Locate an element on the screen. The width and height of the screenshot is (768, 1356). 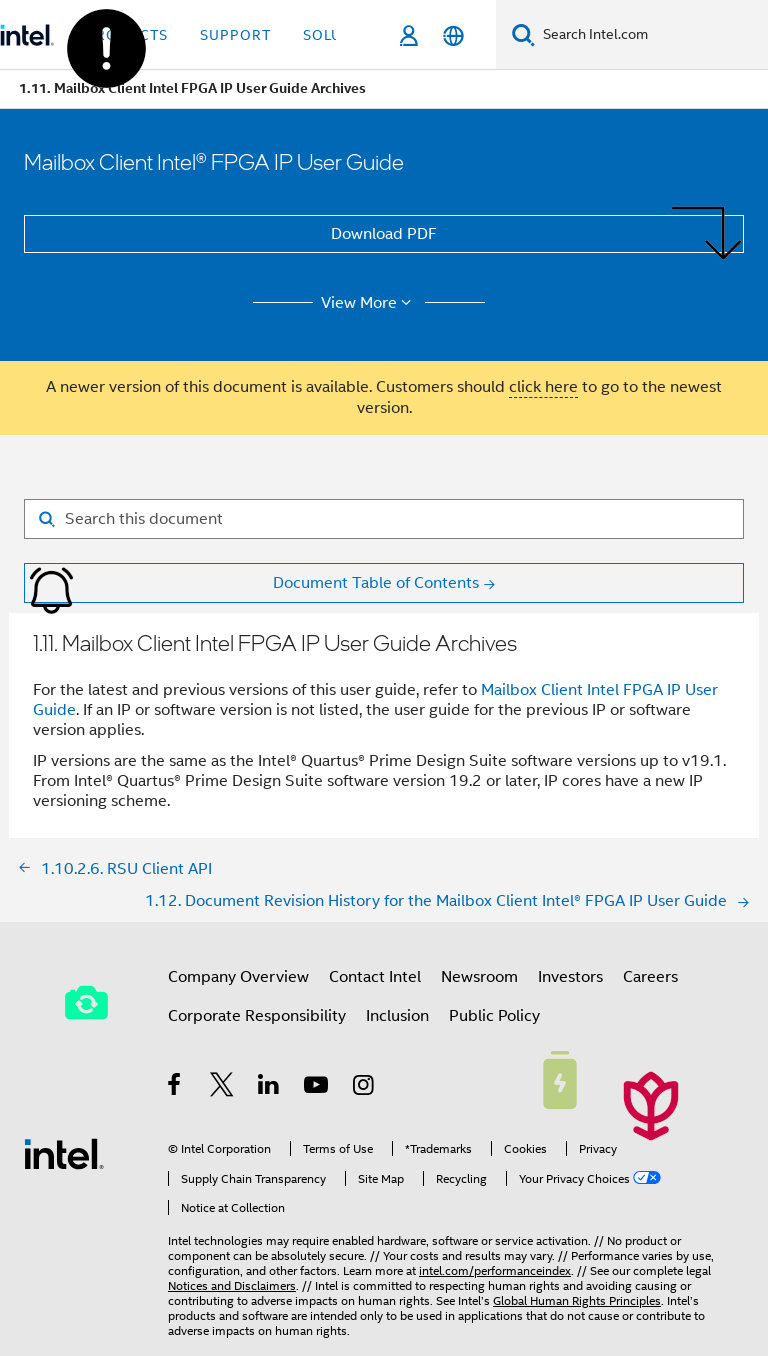
switch between front and rear camera is located at coordinates (86, 1002).